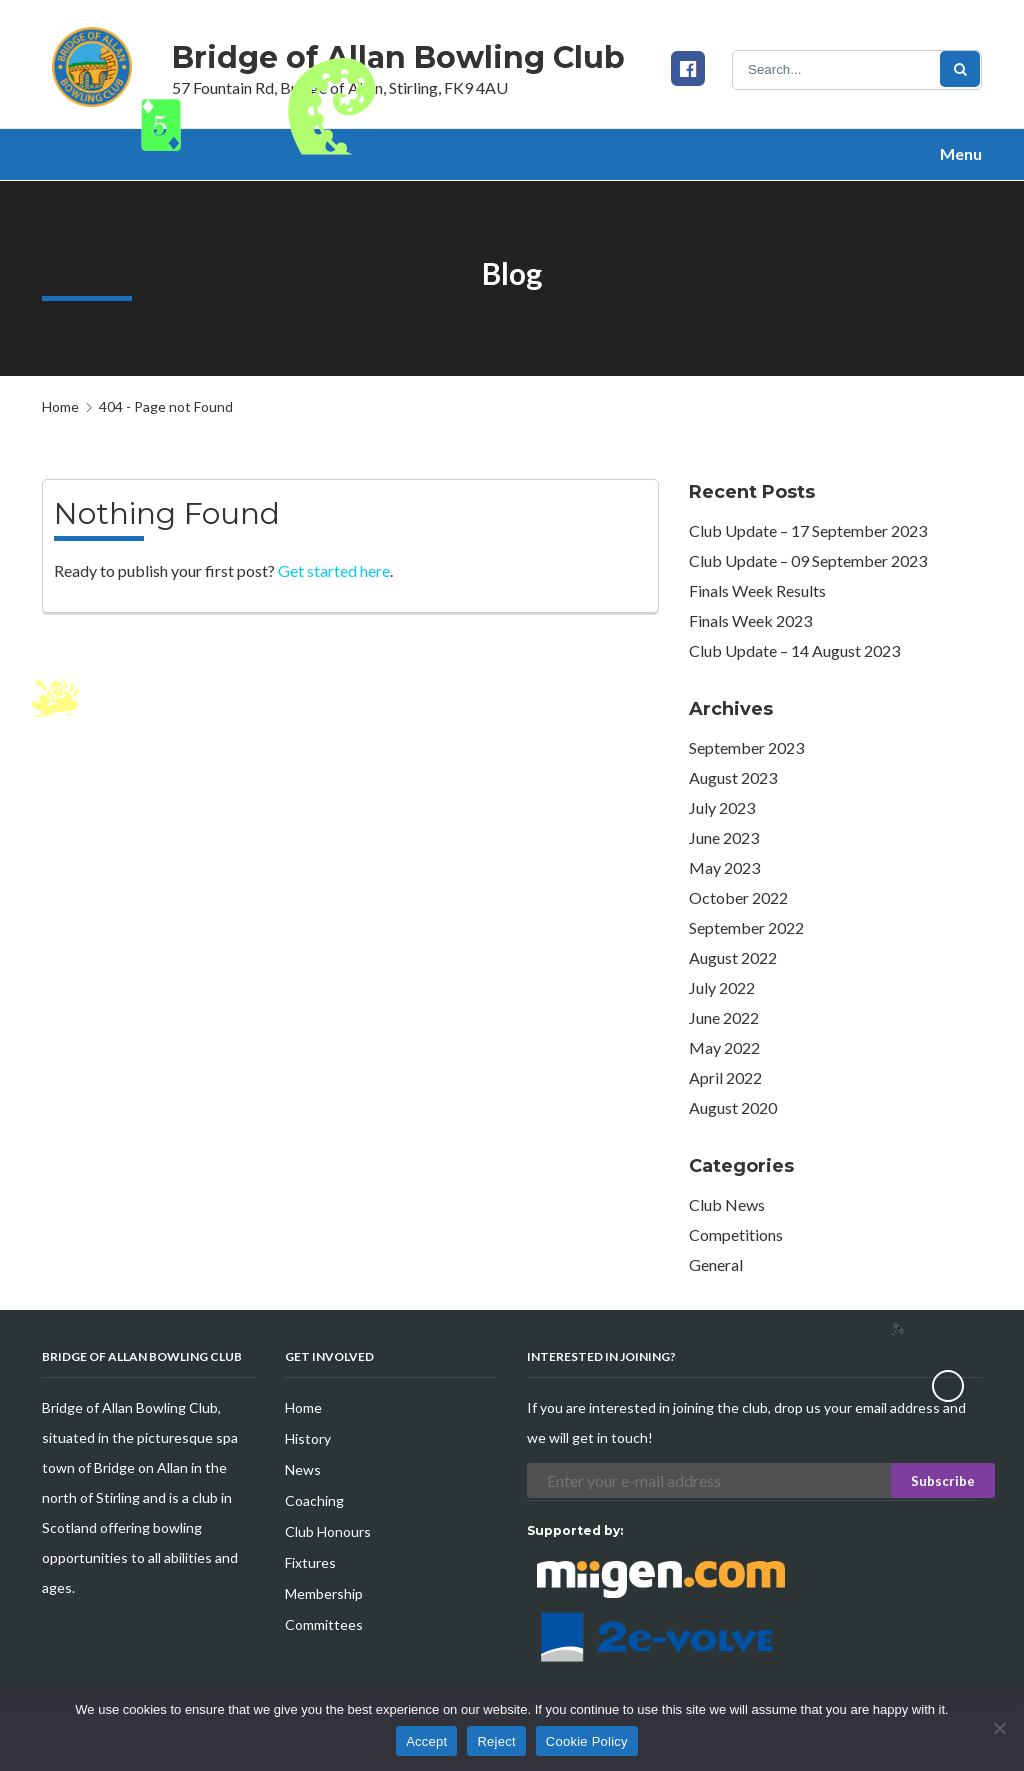  What do you see at coordinates (331, 106) in the screenshot?
I see `indicates a sea creature or ocean-themed game element` at bounding box center [331, 106].